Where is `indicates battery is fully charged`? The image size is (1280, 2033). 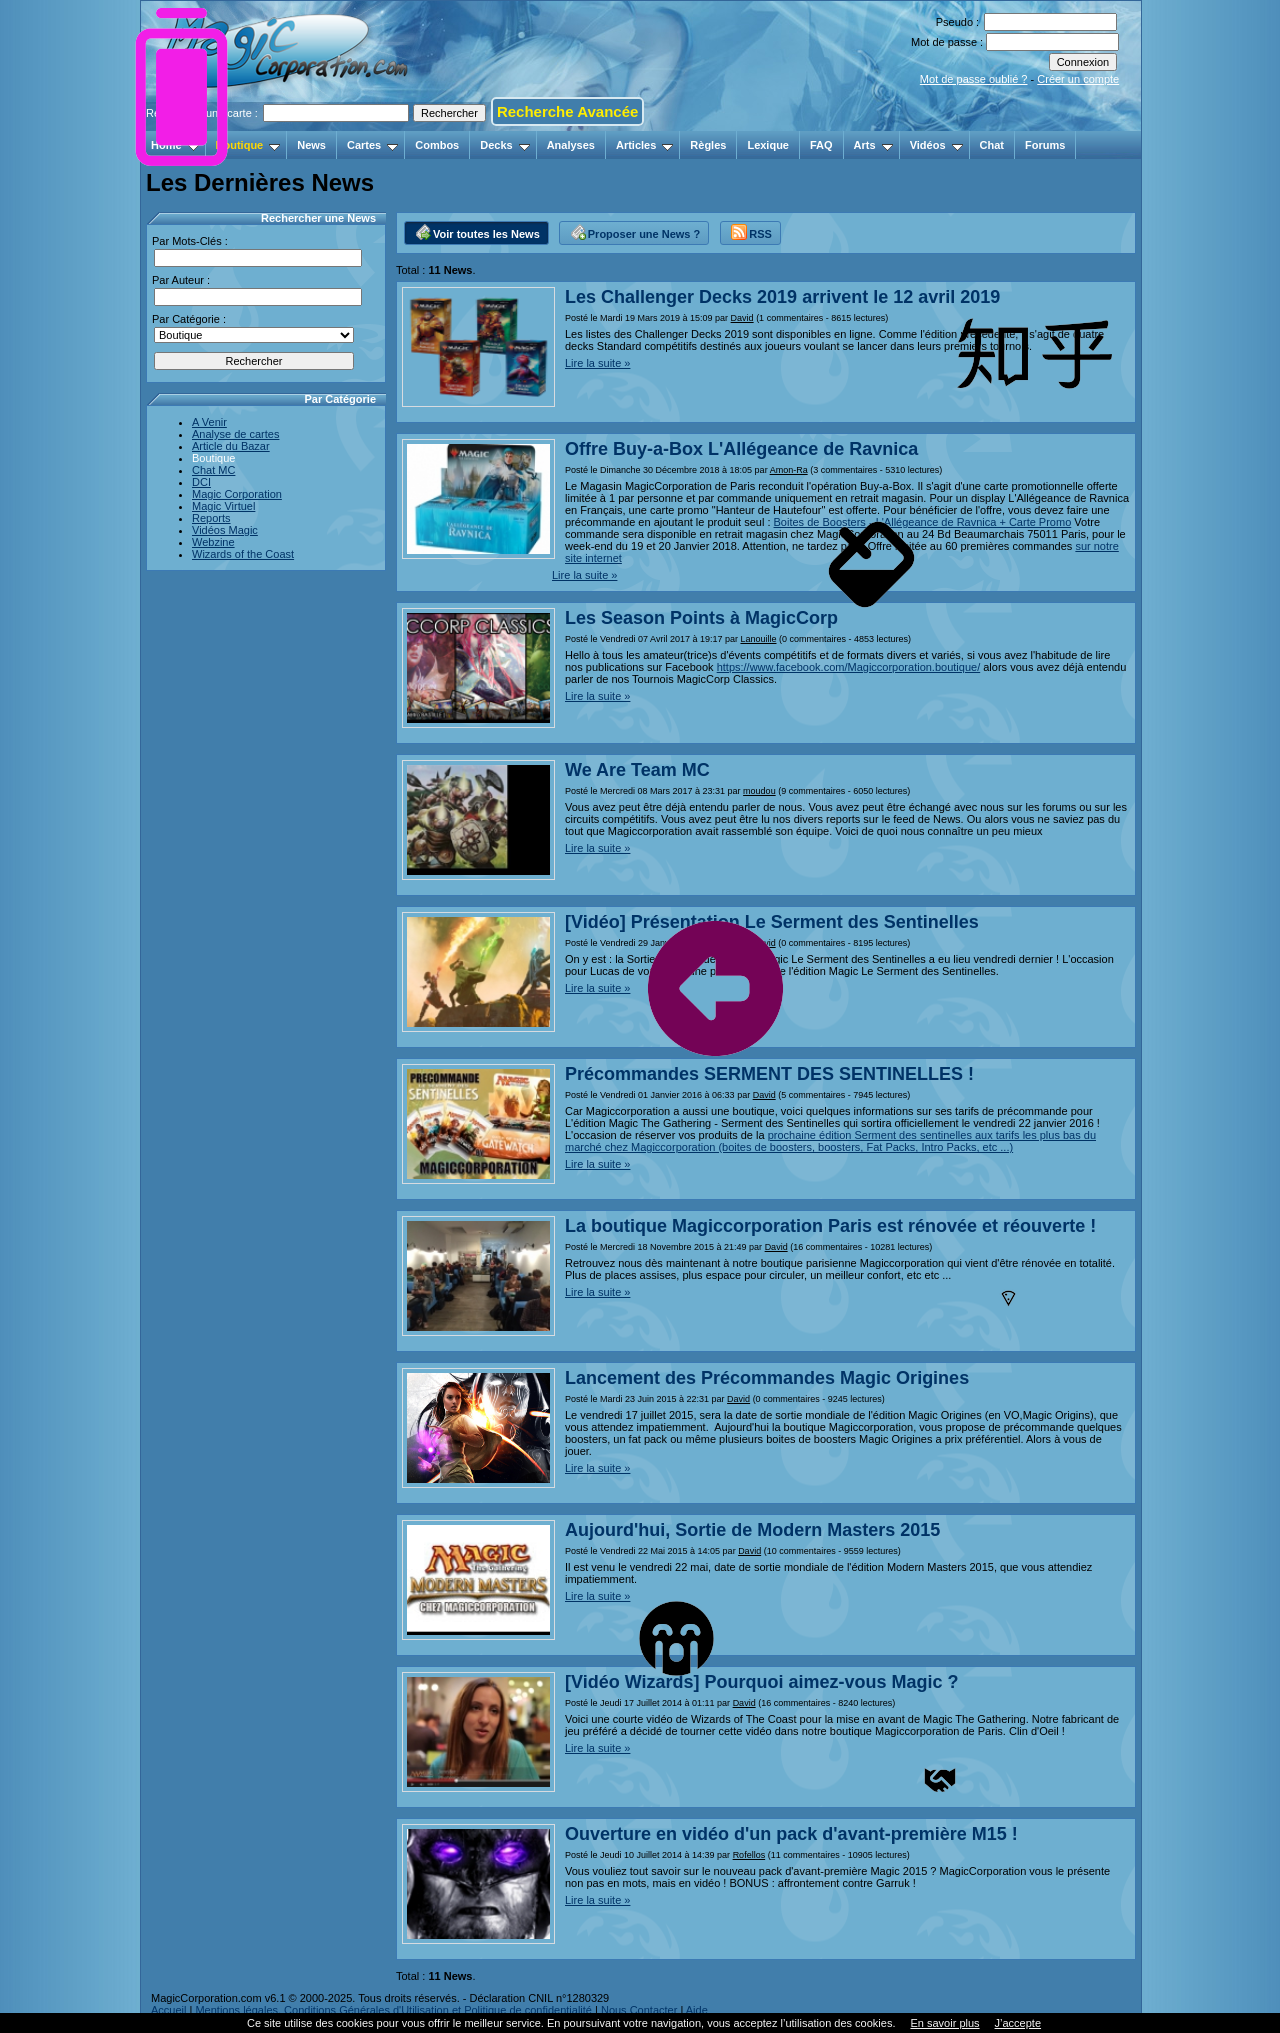 indicates battery is fully charged is located at coordinates (181, 89).